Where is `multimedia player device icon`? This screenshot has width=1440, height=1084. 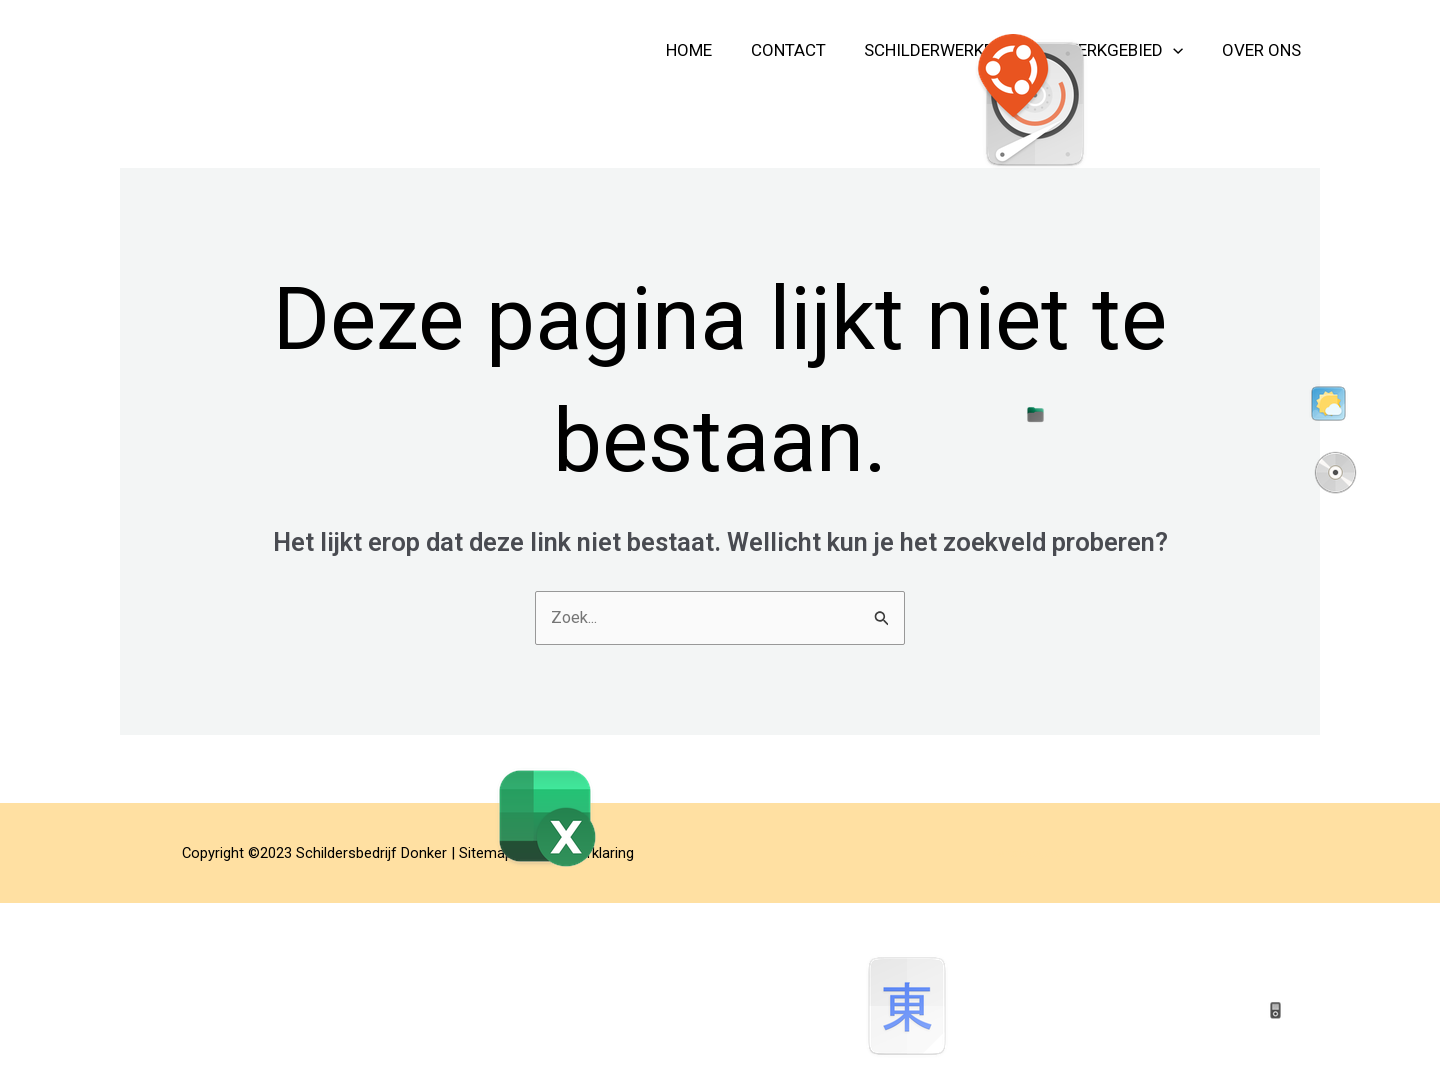 multimedia player device icon is located at coordinates (1275, 1010).